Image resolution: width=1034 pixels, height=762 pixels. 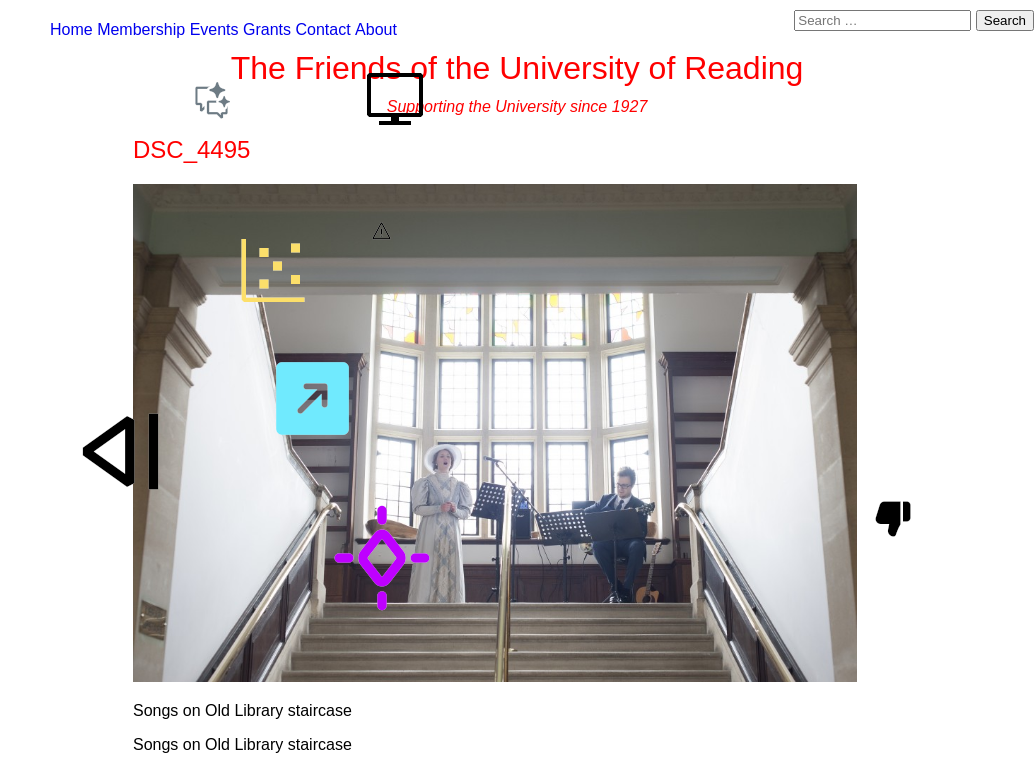 What do you see at coordinates (273, 275) in the screenshot?
I see `view scatter plot visualization` at bounding box center [273, 275].